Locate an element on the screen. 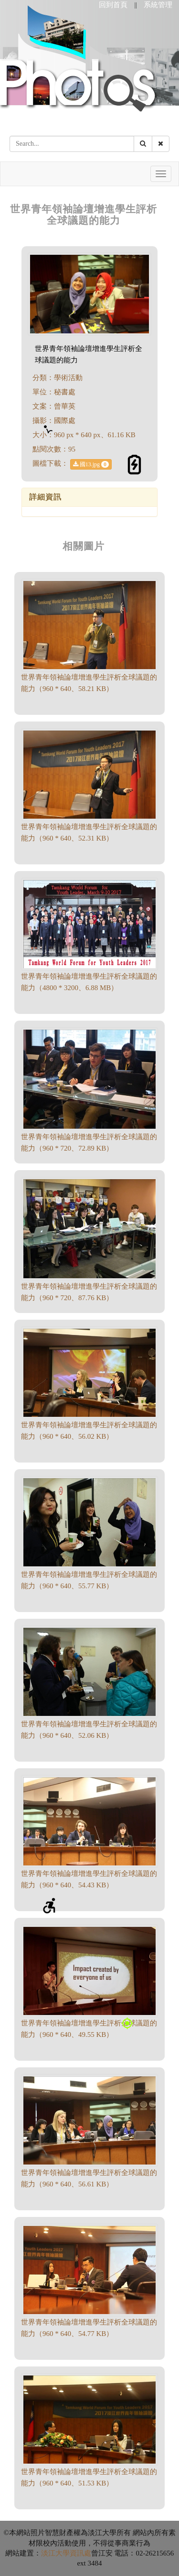 The height and width of the screenshot is (2576, 179). center map on your current location is located at coordinates (127, 2023).